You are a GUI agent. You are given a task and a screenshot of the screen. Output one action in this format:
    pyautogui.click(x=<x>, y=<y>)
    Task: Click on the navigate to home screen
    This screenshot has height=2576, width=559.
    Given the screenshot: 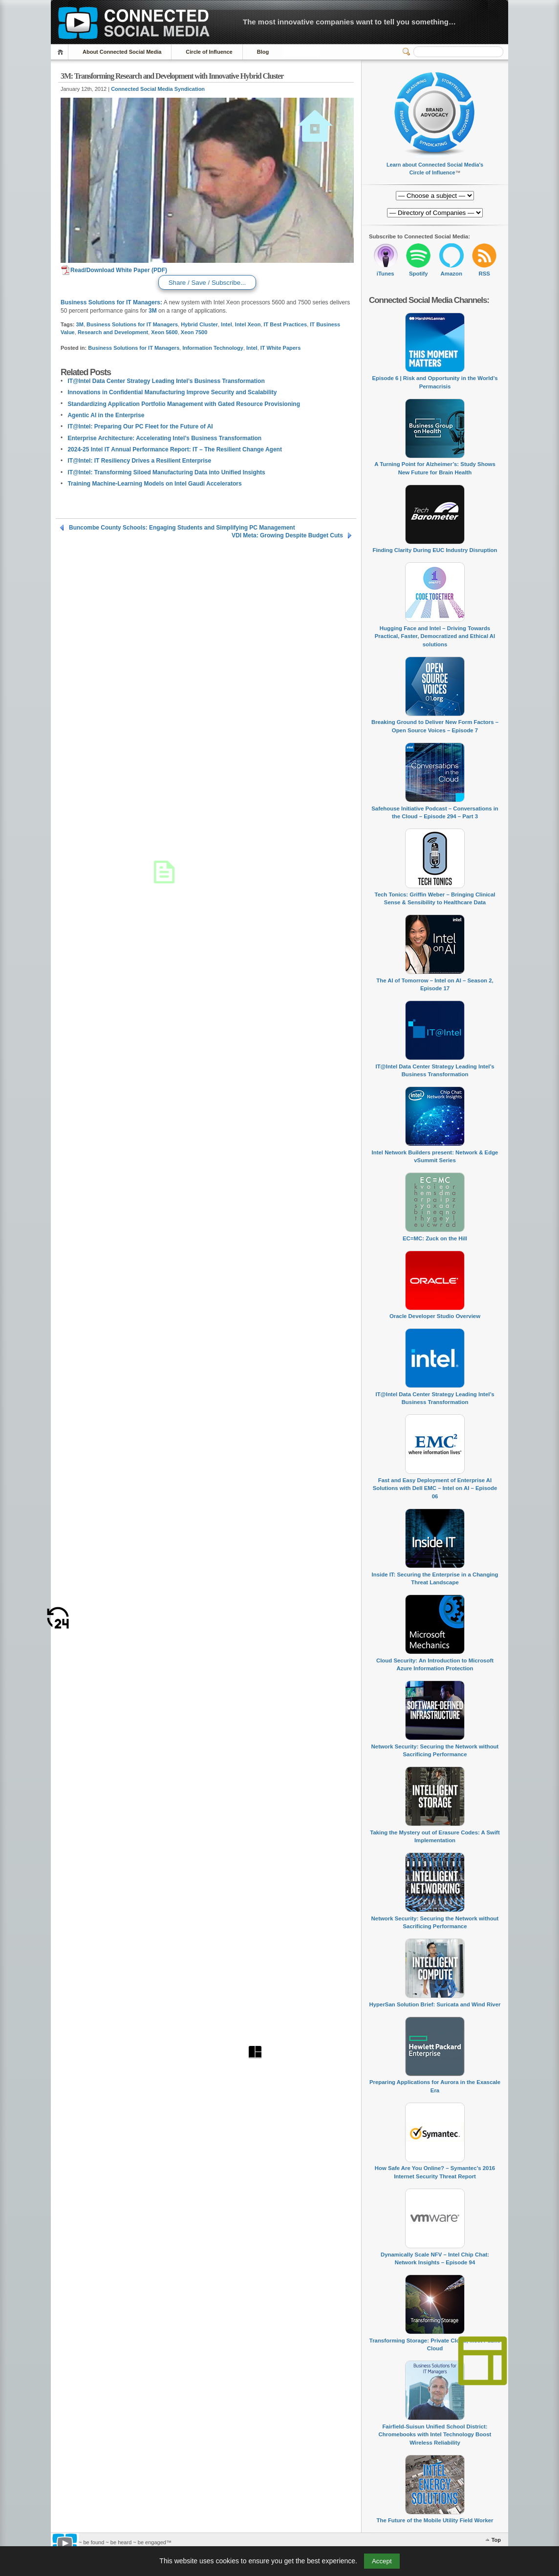 What is the action you would take?
    pyautogui.click(x=315, y=127)
    